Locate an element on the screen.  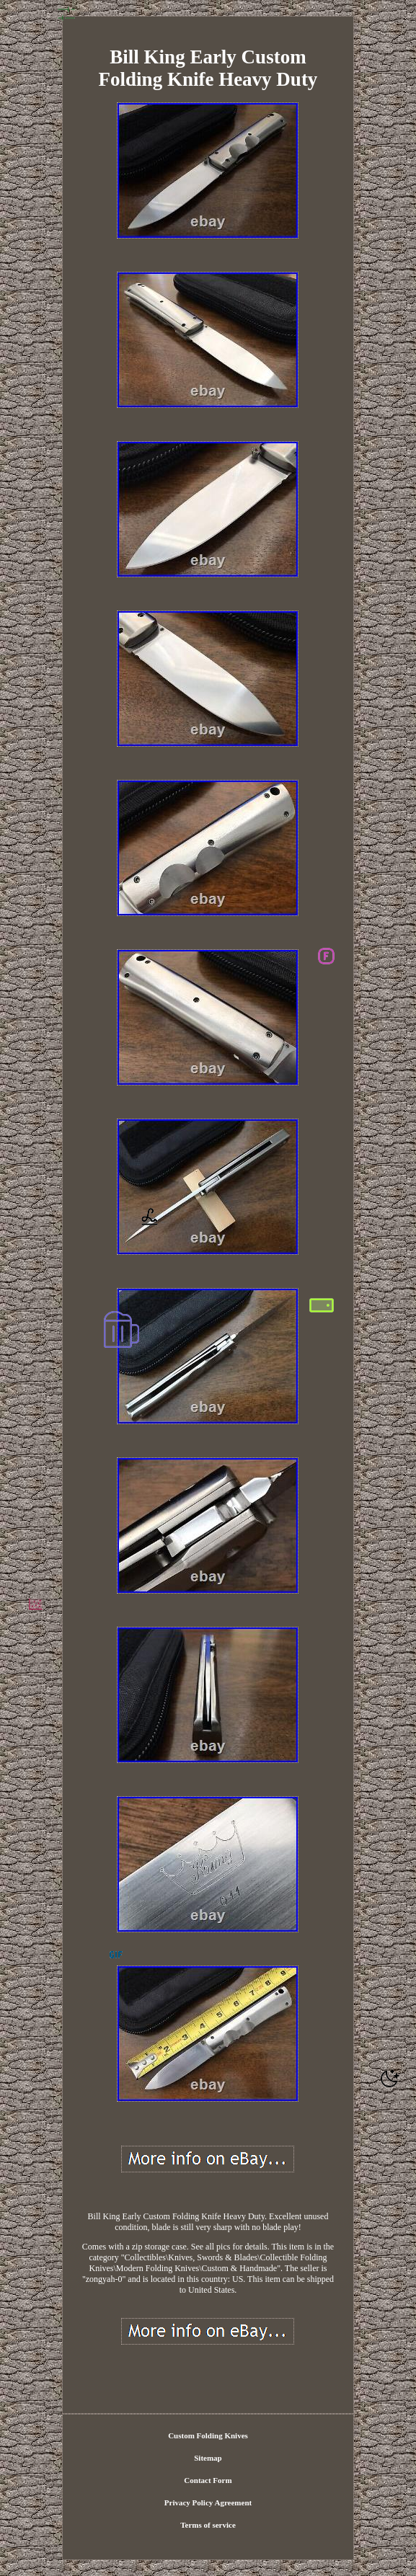
access local storage or disk drive is located at coordinates (322, 1305).